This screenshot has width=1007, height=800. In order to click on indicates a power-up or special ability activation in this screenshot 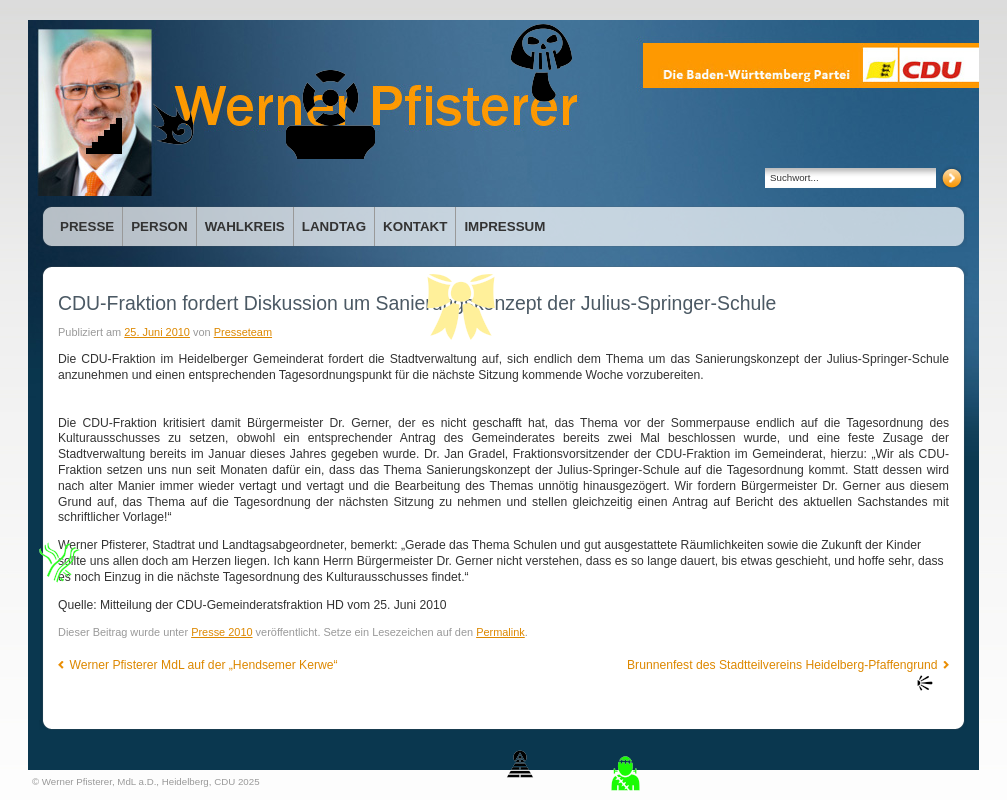, I will do `click(173, 124)`.